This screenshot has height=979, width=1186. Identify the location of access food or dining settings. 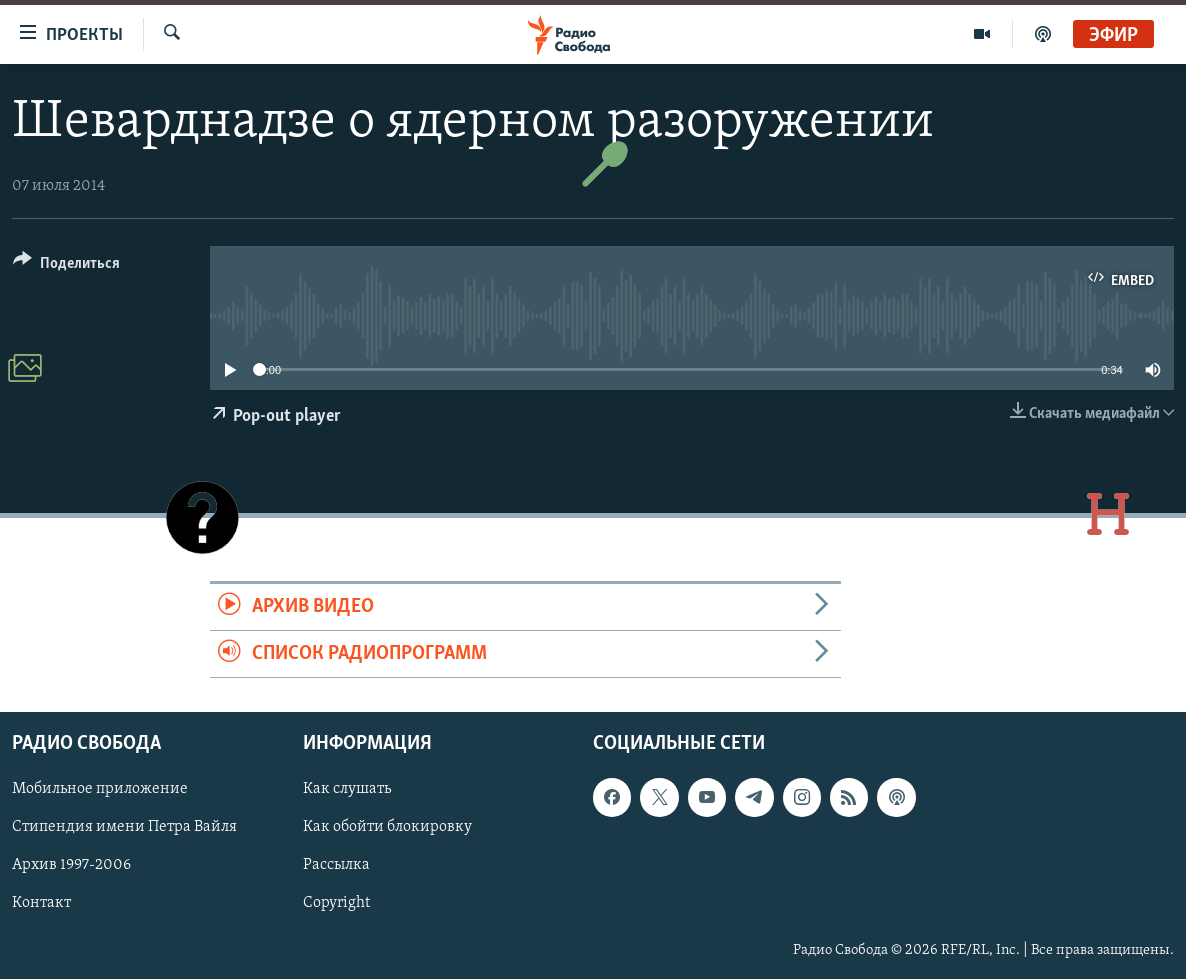
(605, 164).